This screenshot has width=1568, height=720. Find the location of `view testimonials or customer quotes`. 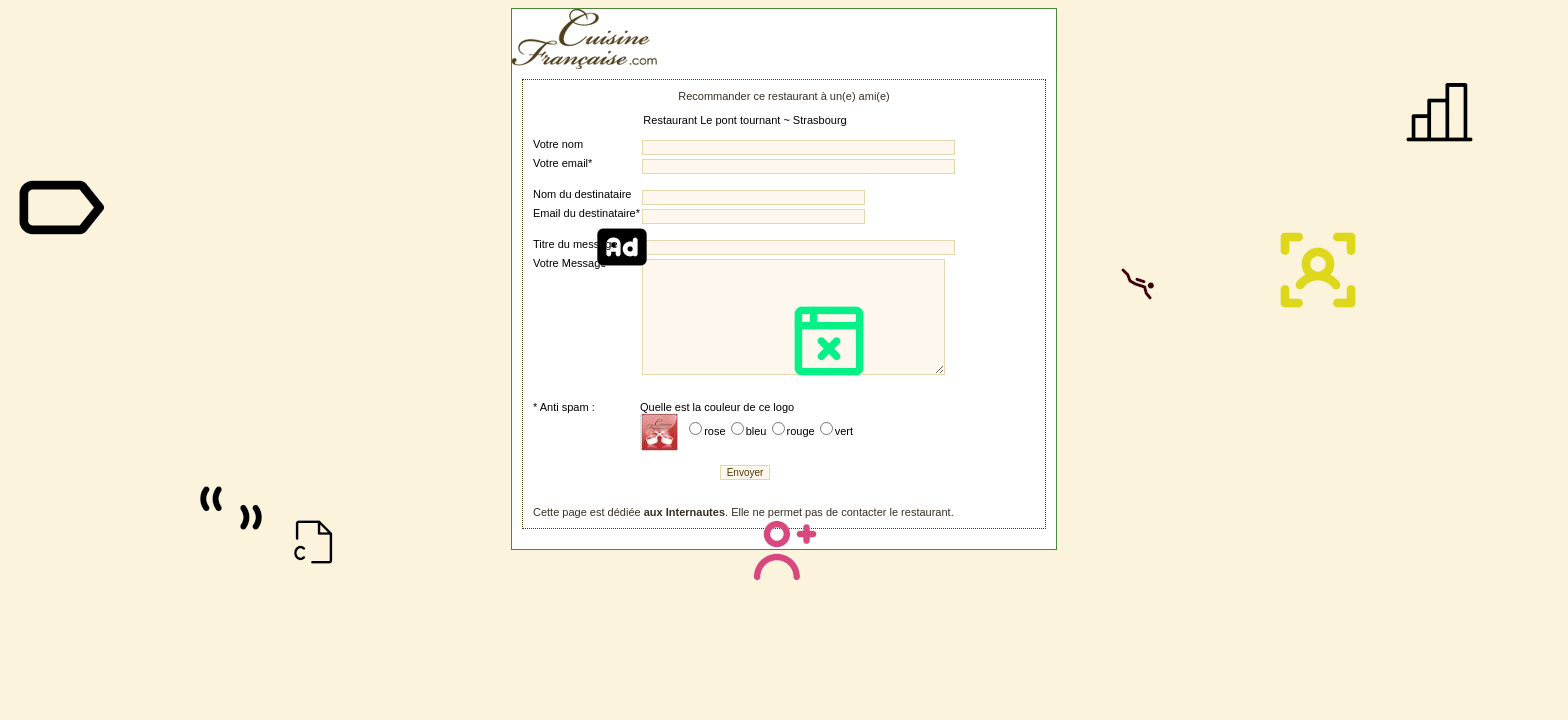

view testimonials or customer quotes is located at coordinates (231, 508).